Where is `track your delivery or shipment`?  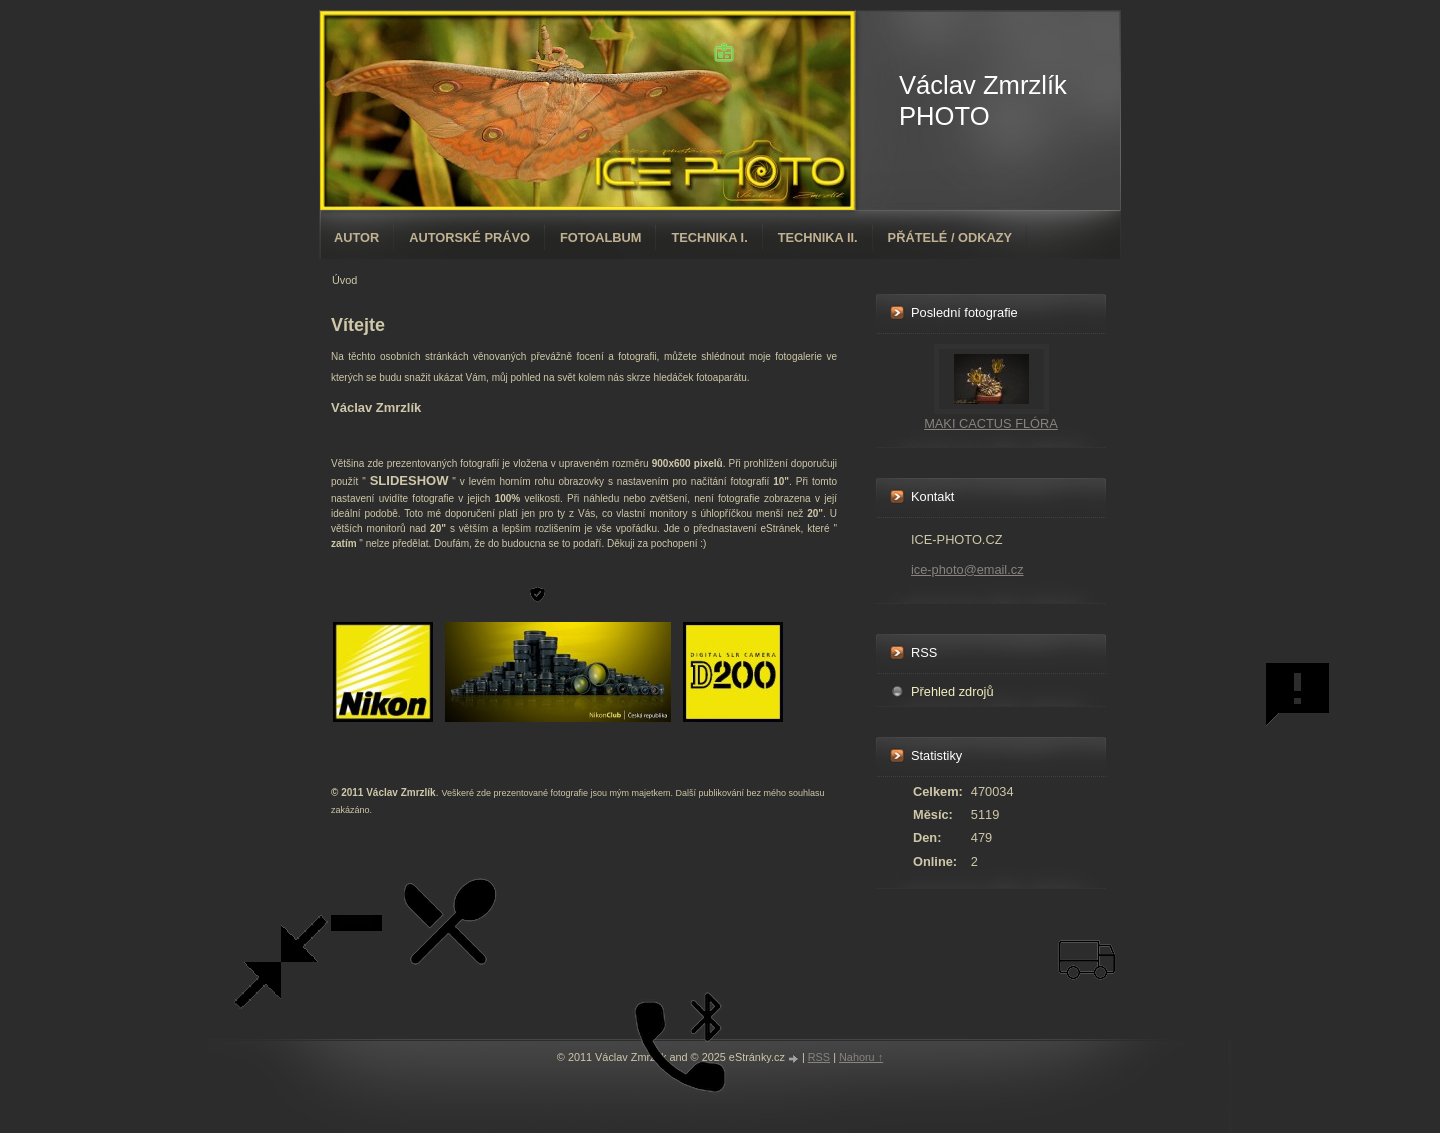
track your delivery or shipment is located at coordinates (1085, 957).